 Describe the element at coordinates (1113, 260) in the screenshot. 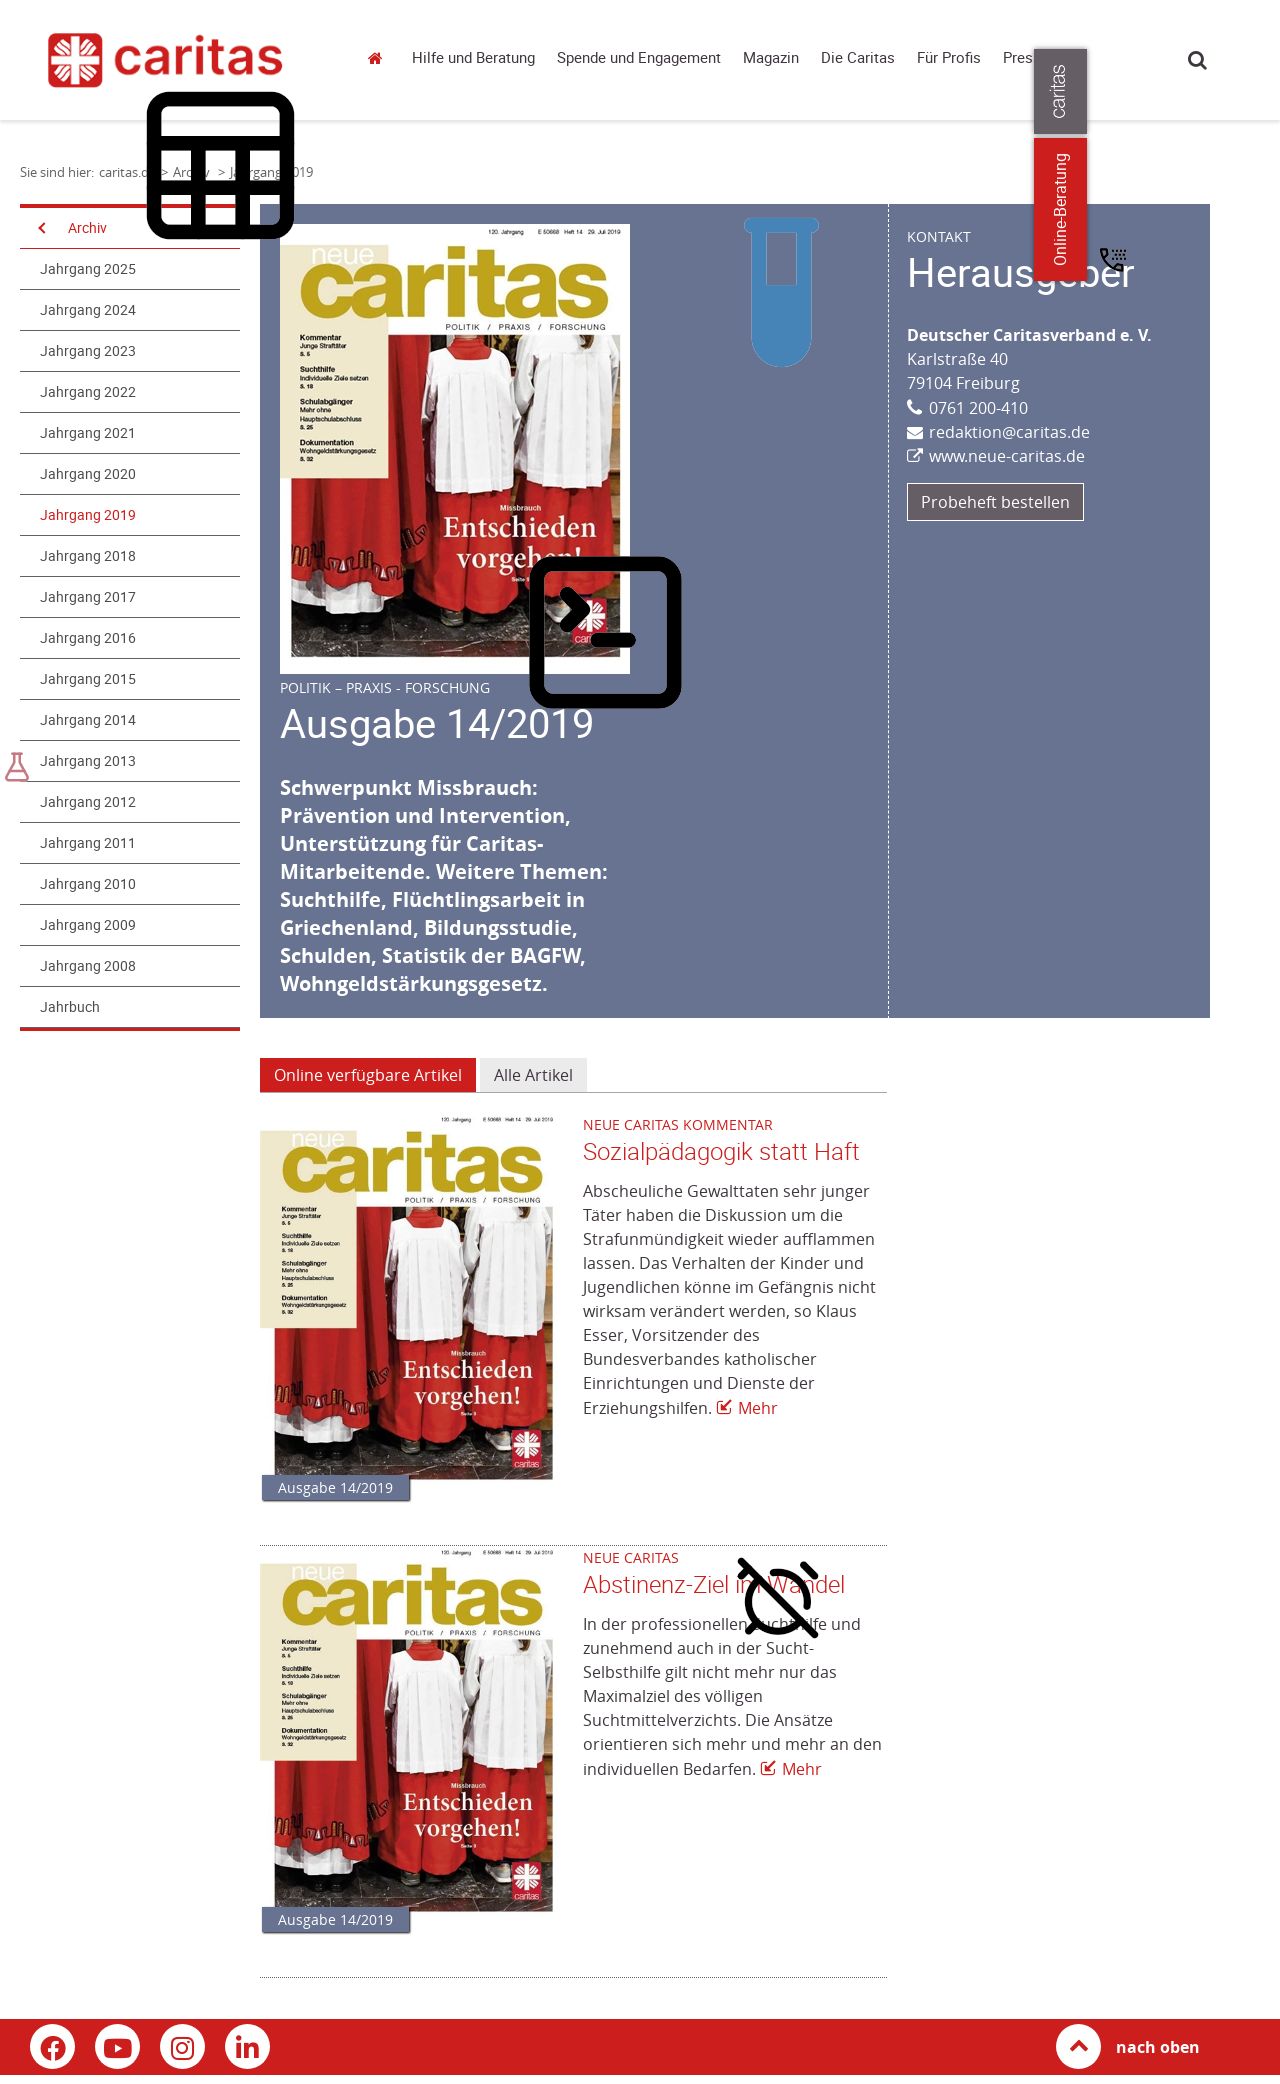

I see `access TTY/TDD accessibility calling features` at that location.